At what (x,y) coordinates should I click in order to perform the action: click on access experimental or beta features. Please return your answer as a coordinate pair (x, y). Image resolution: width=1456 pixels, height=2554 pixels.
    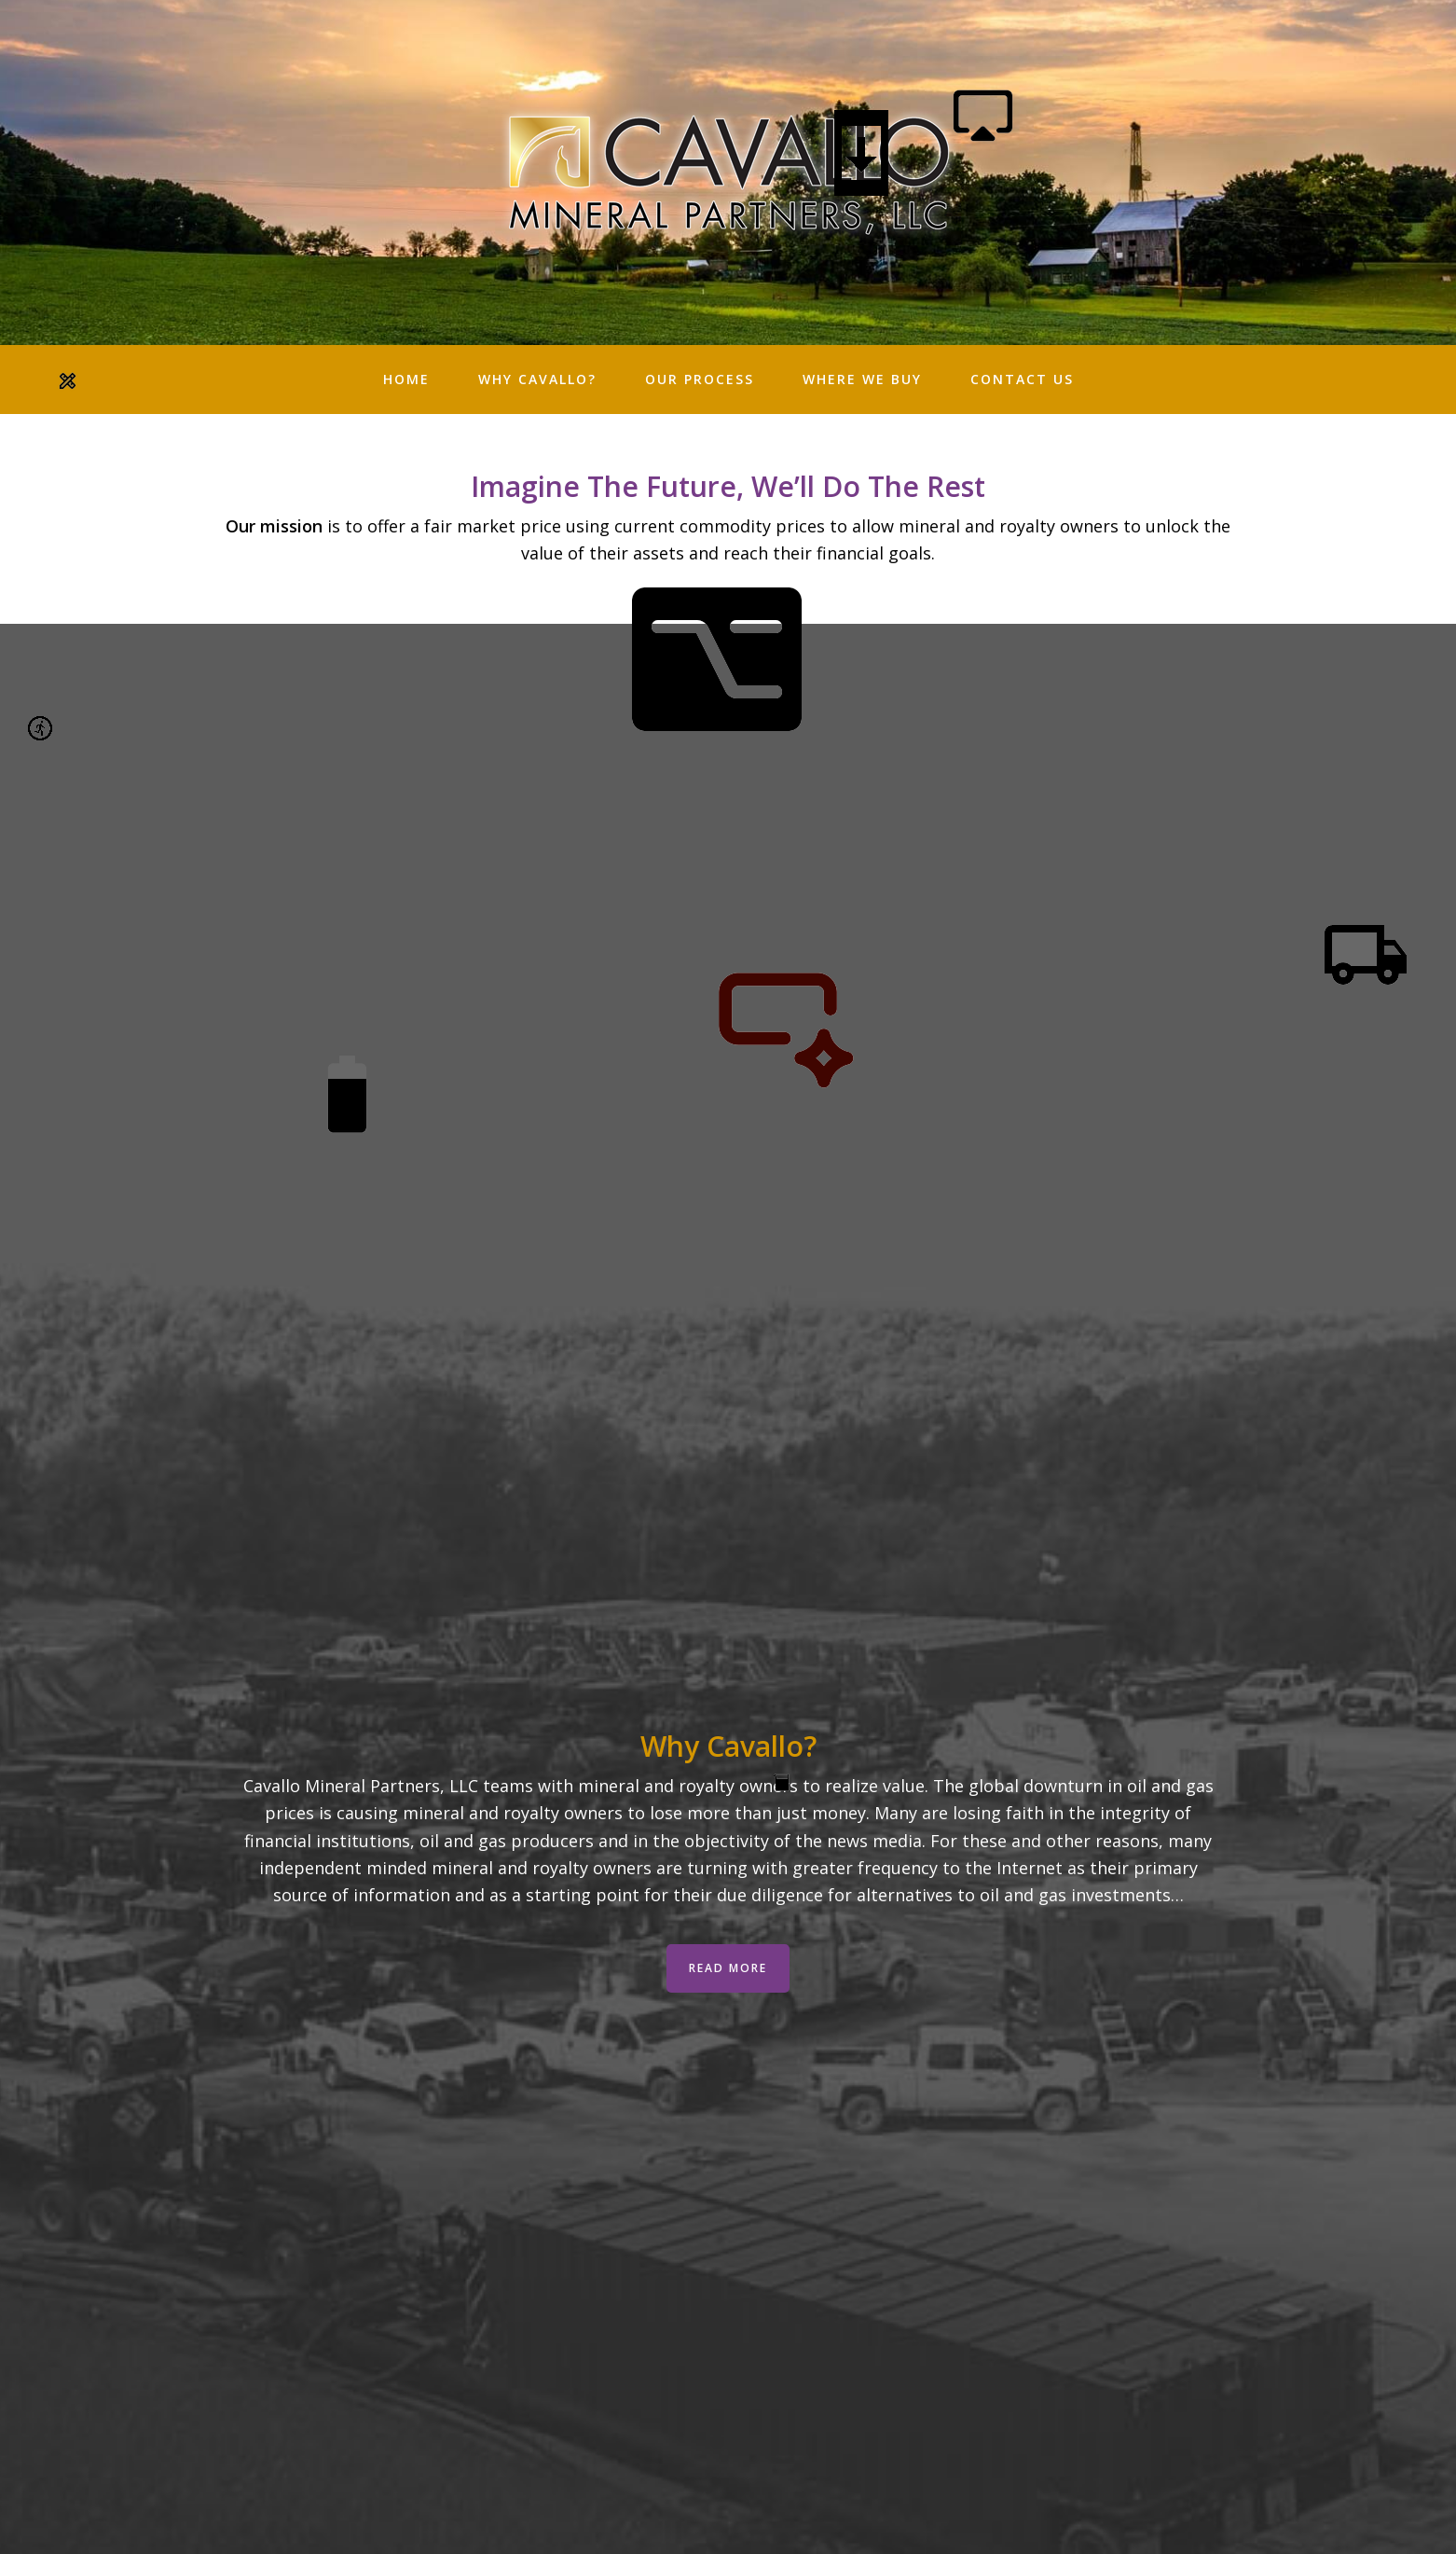
    Looking at the image, I should click on (781, 1782).